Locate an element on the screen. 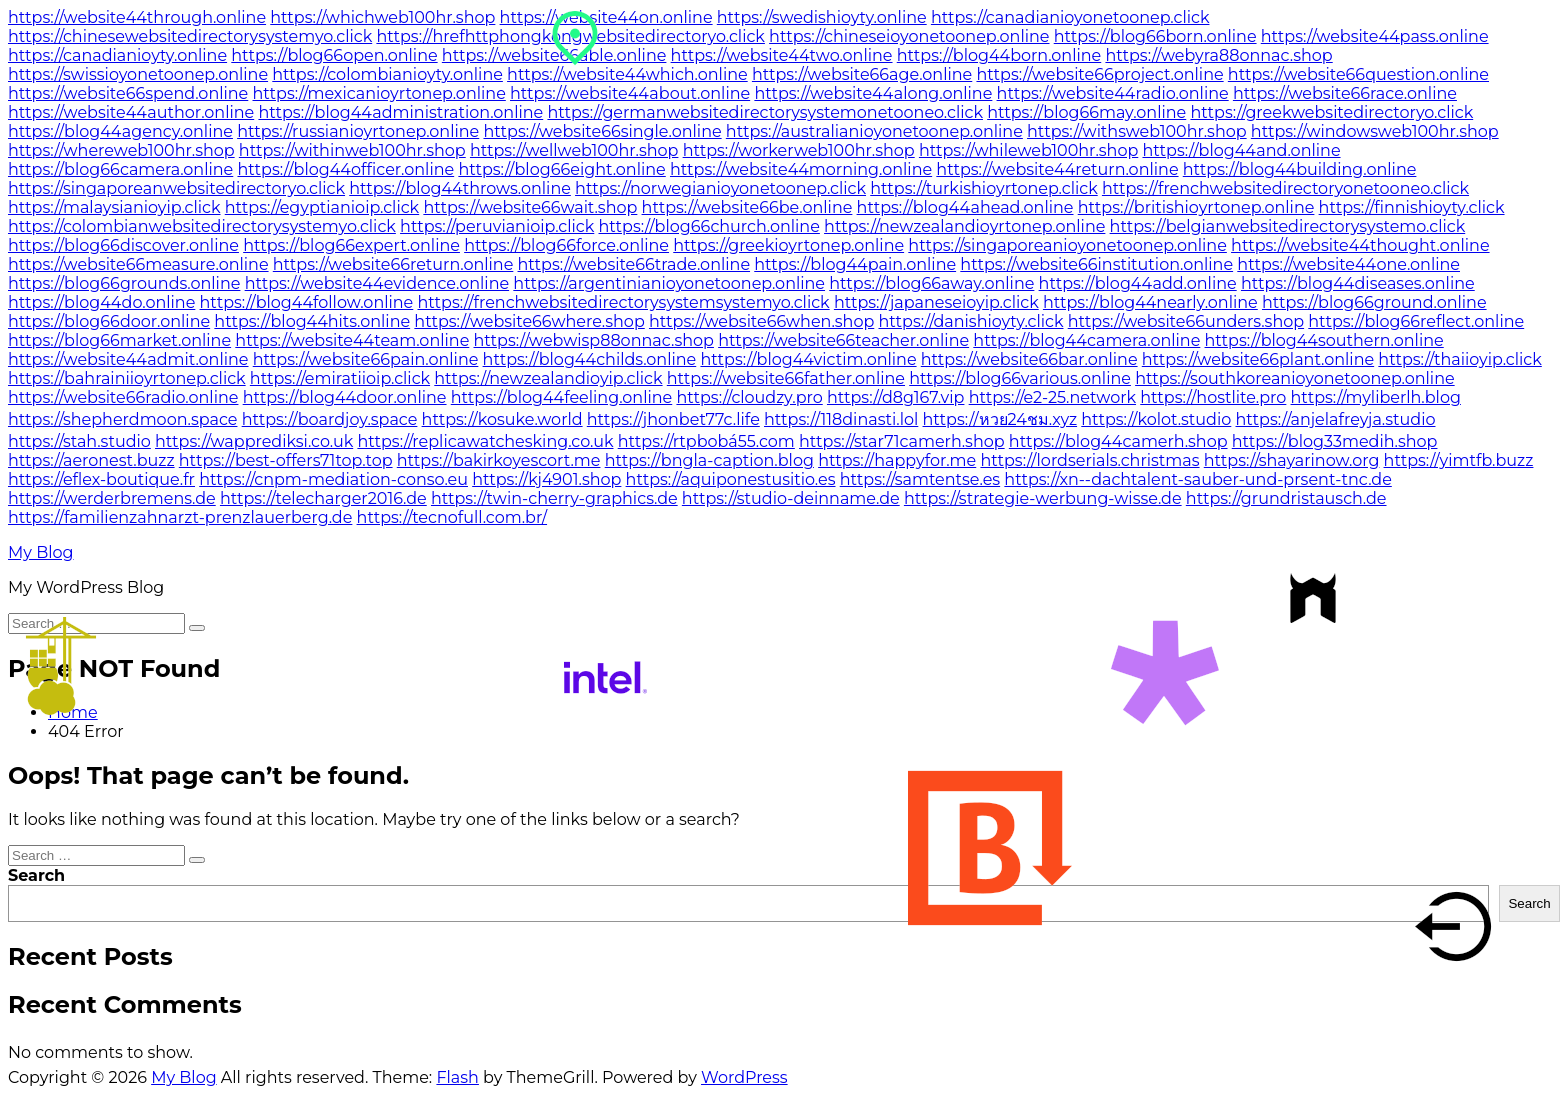  open brandfolder digital asset management is located at coordinates (990, 848).